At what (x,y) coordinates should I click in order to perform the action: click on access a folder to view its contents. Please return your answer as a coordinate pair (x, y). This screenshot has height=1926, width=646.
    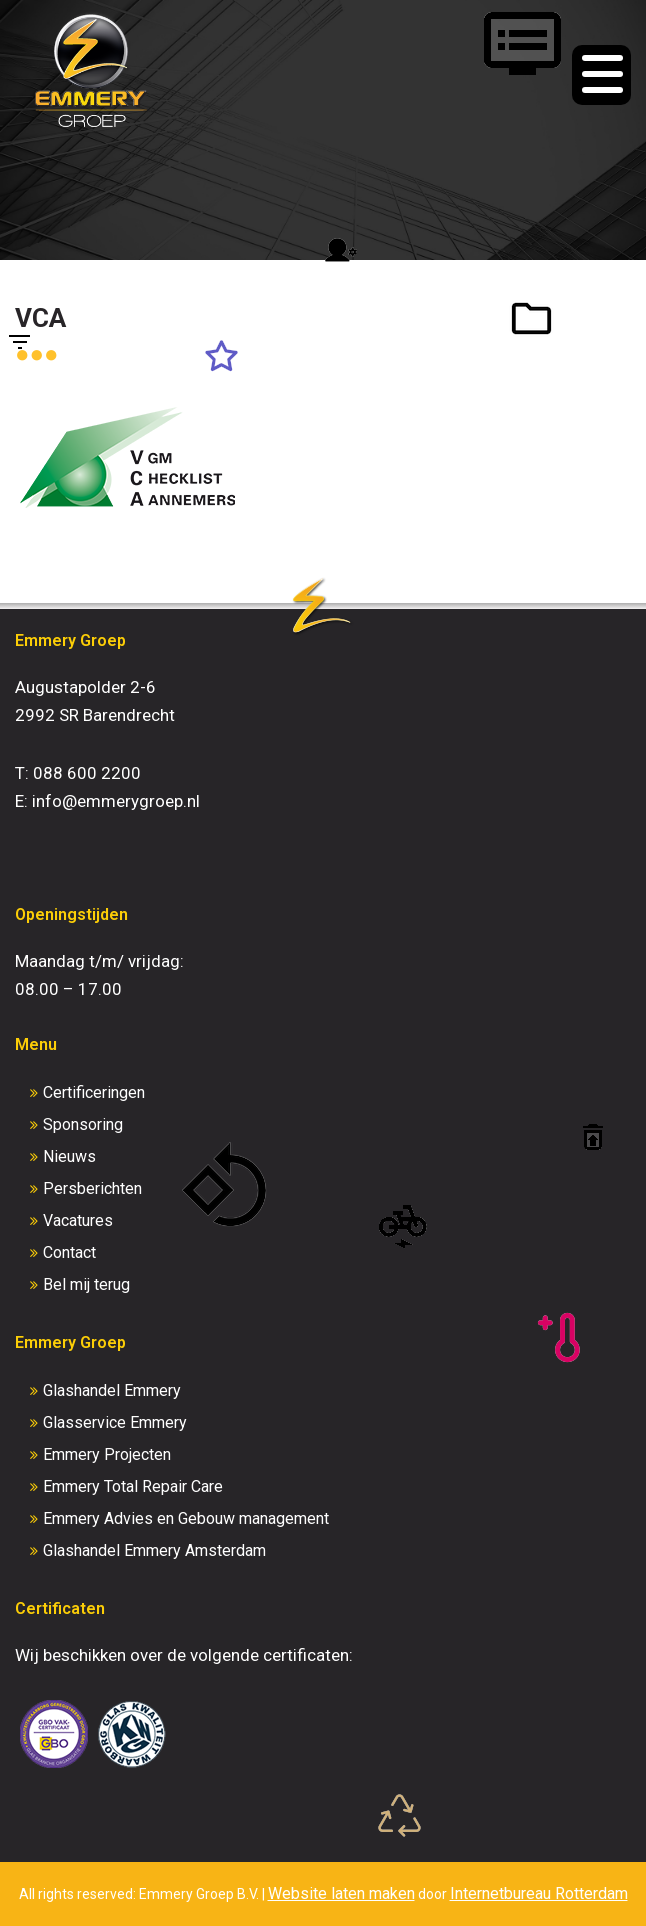
    Looking at the image, I should click on (531, 318).